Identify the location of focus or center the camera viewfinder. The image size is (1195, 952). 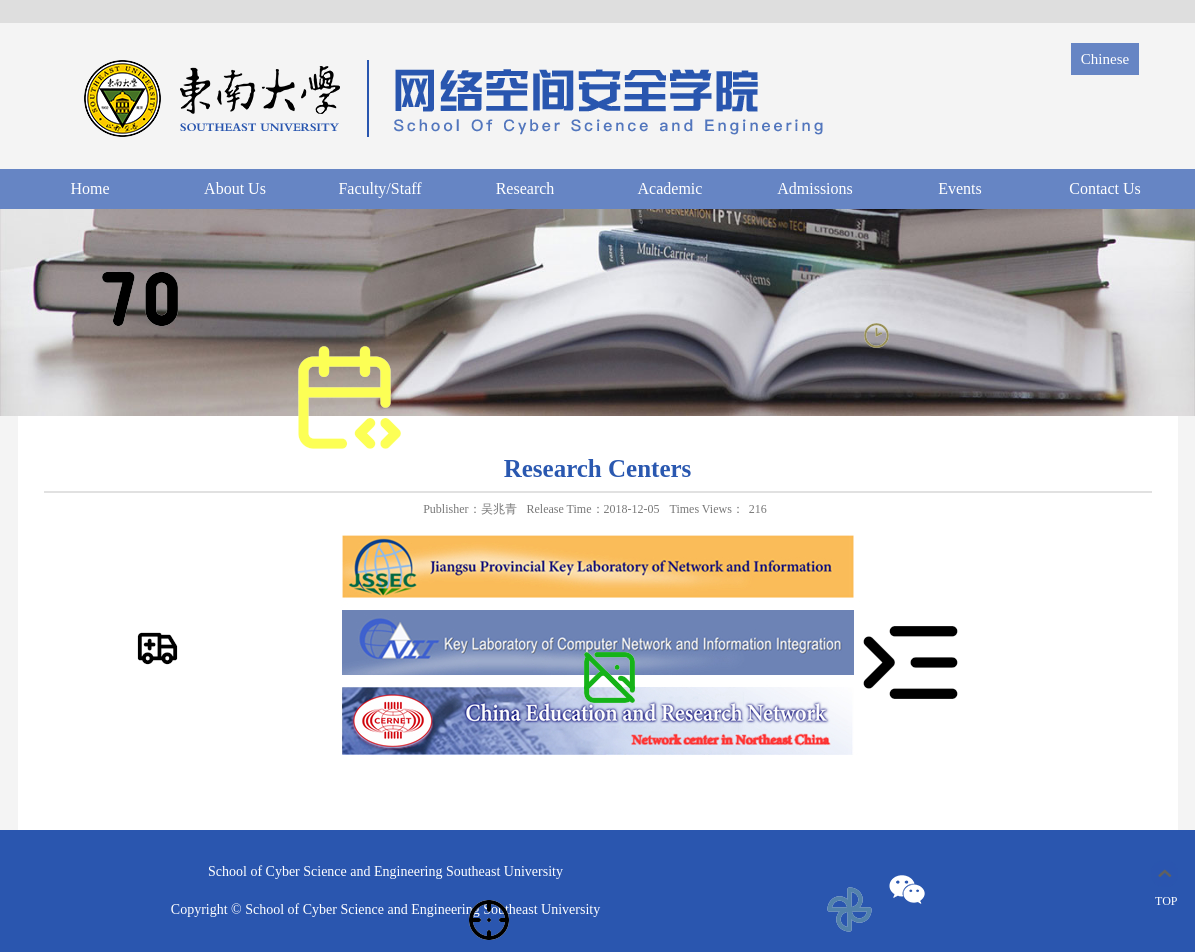
(489, 920).